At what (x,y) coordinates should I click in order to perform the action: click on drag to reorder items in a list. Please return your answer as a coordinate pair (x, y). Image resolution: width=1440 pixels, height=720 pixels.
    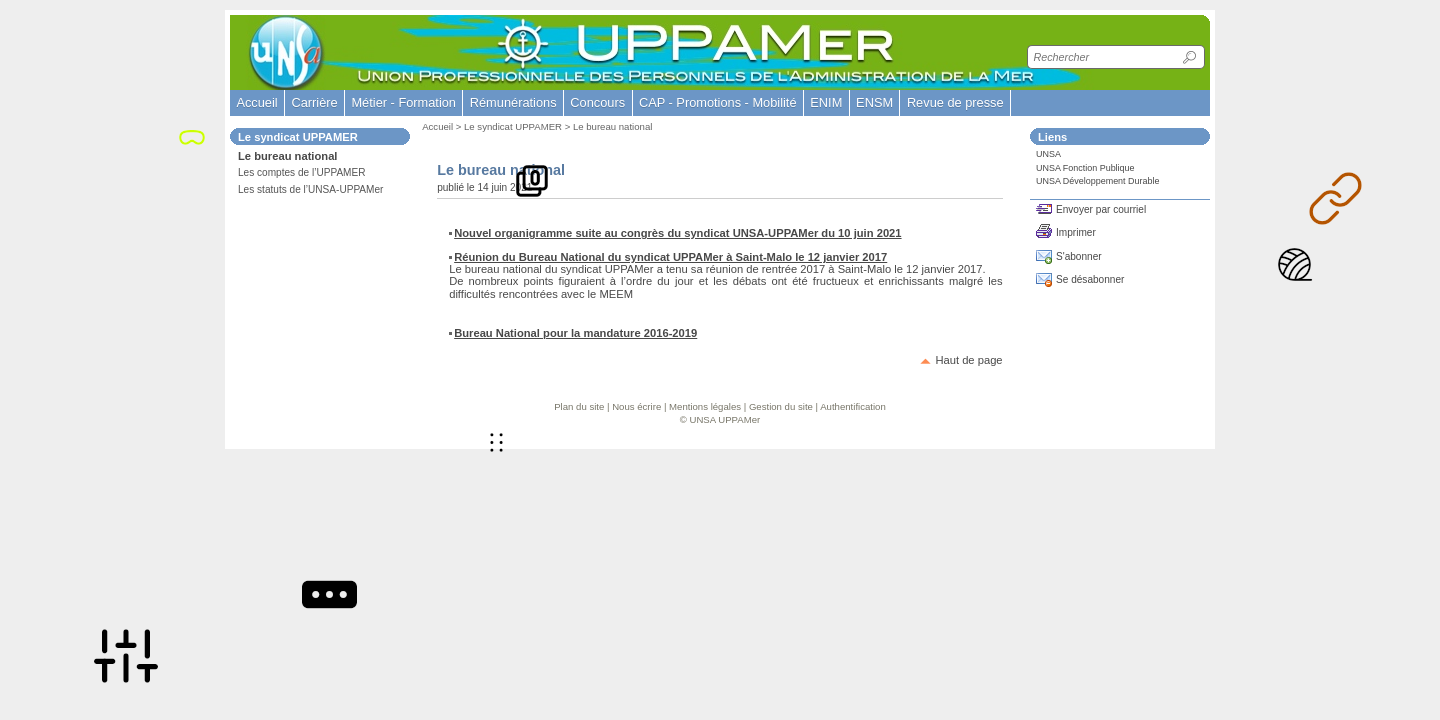
    Looking at the image, I should click on (496, 442).